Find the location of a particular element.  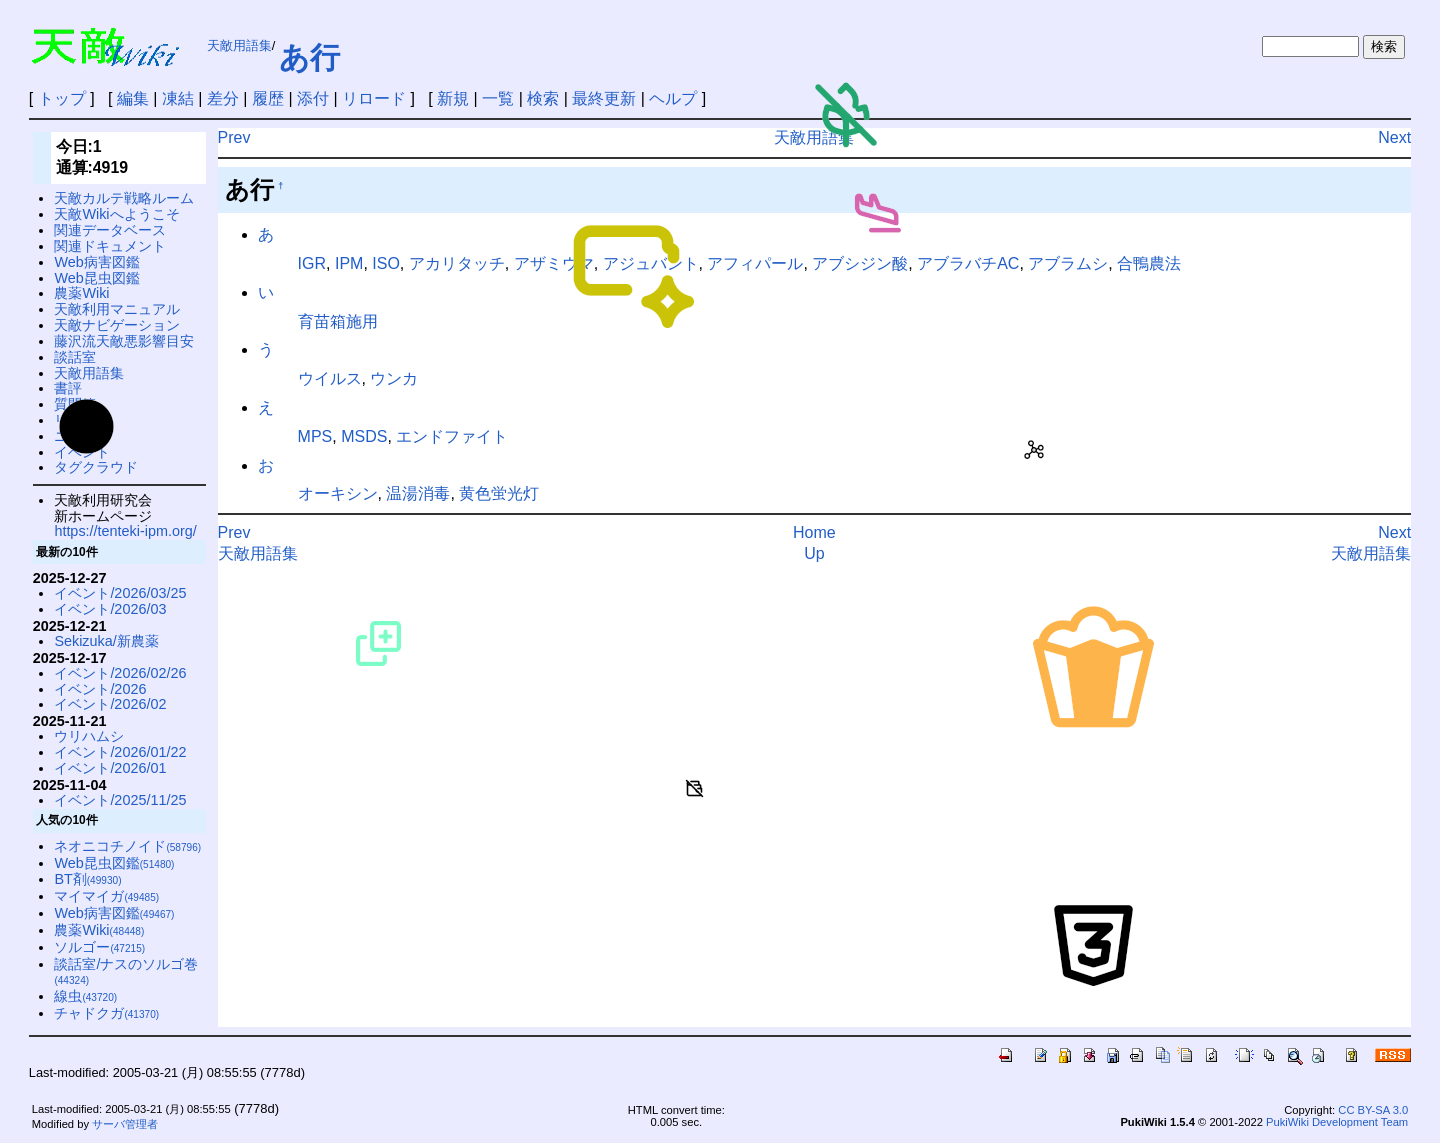

battery charging with quick charge or boost mode is located at coordinates (626, 260).